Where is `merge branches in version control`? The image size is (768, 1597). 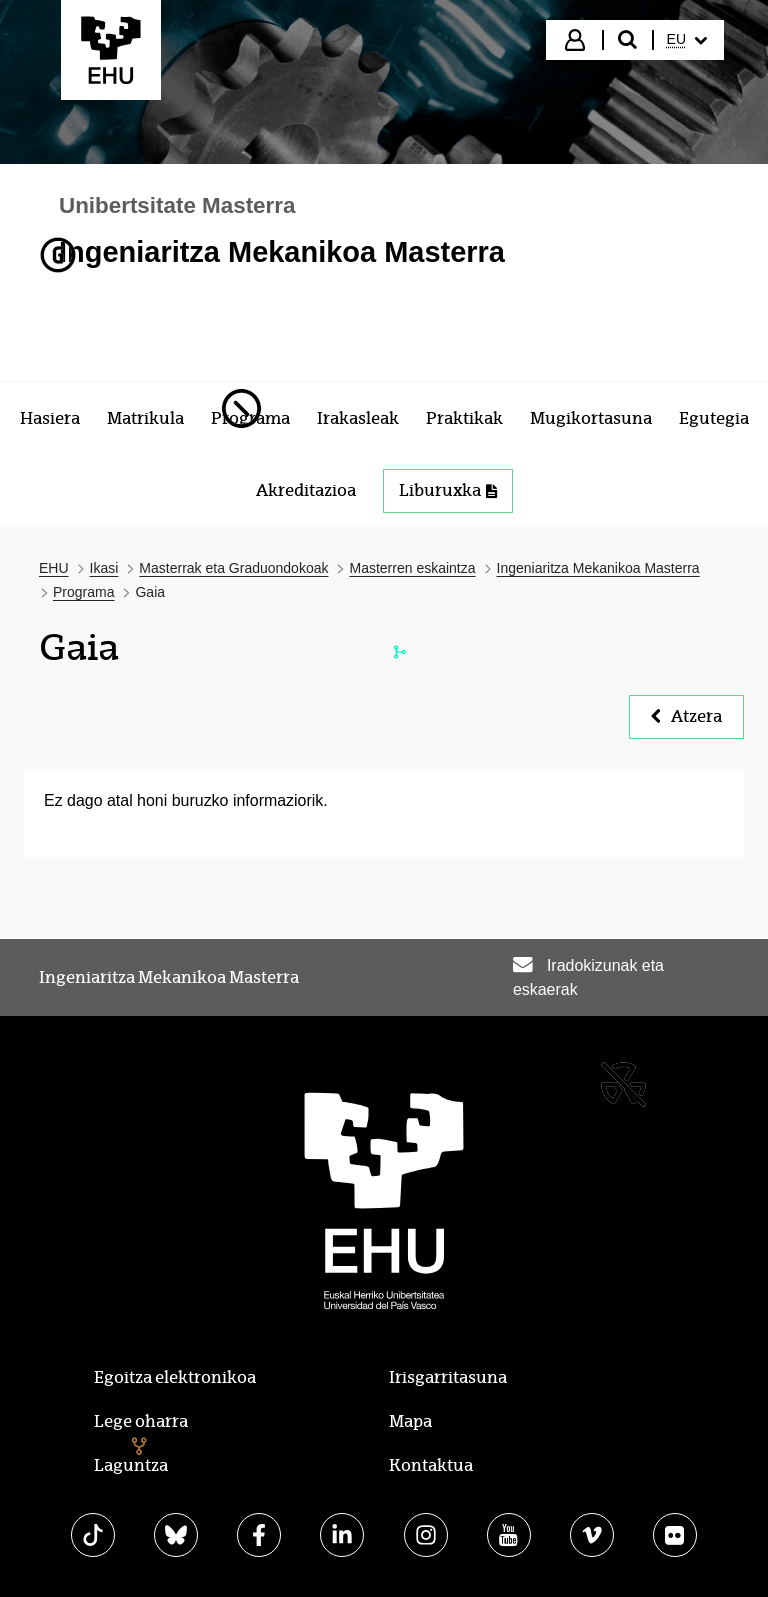
merge branches in version control is located at coordinates (400, 652).